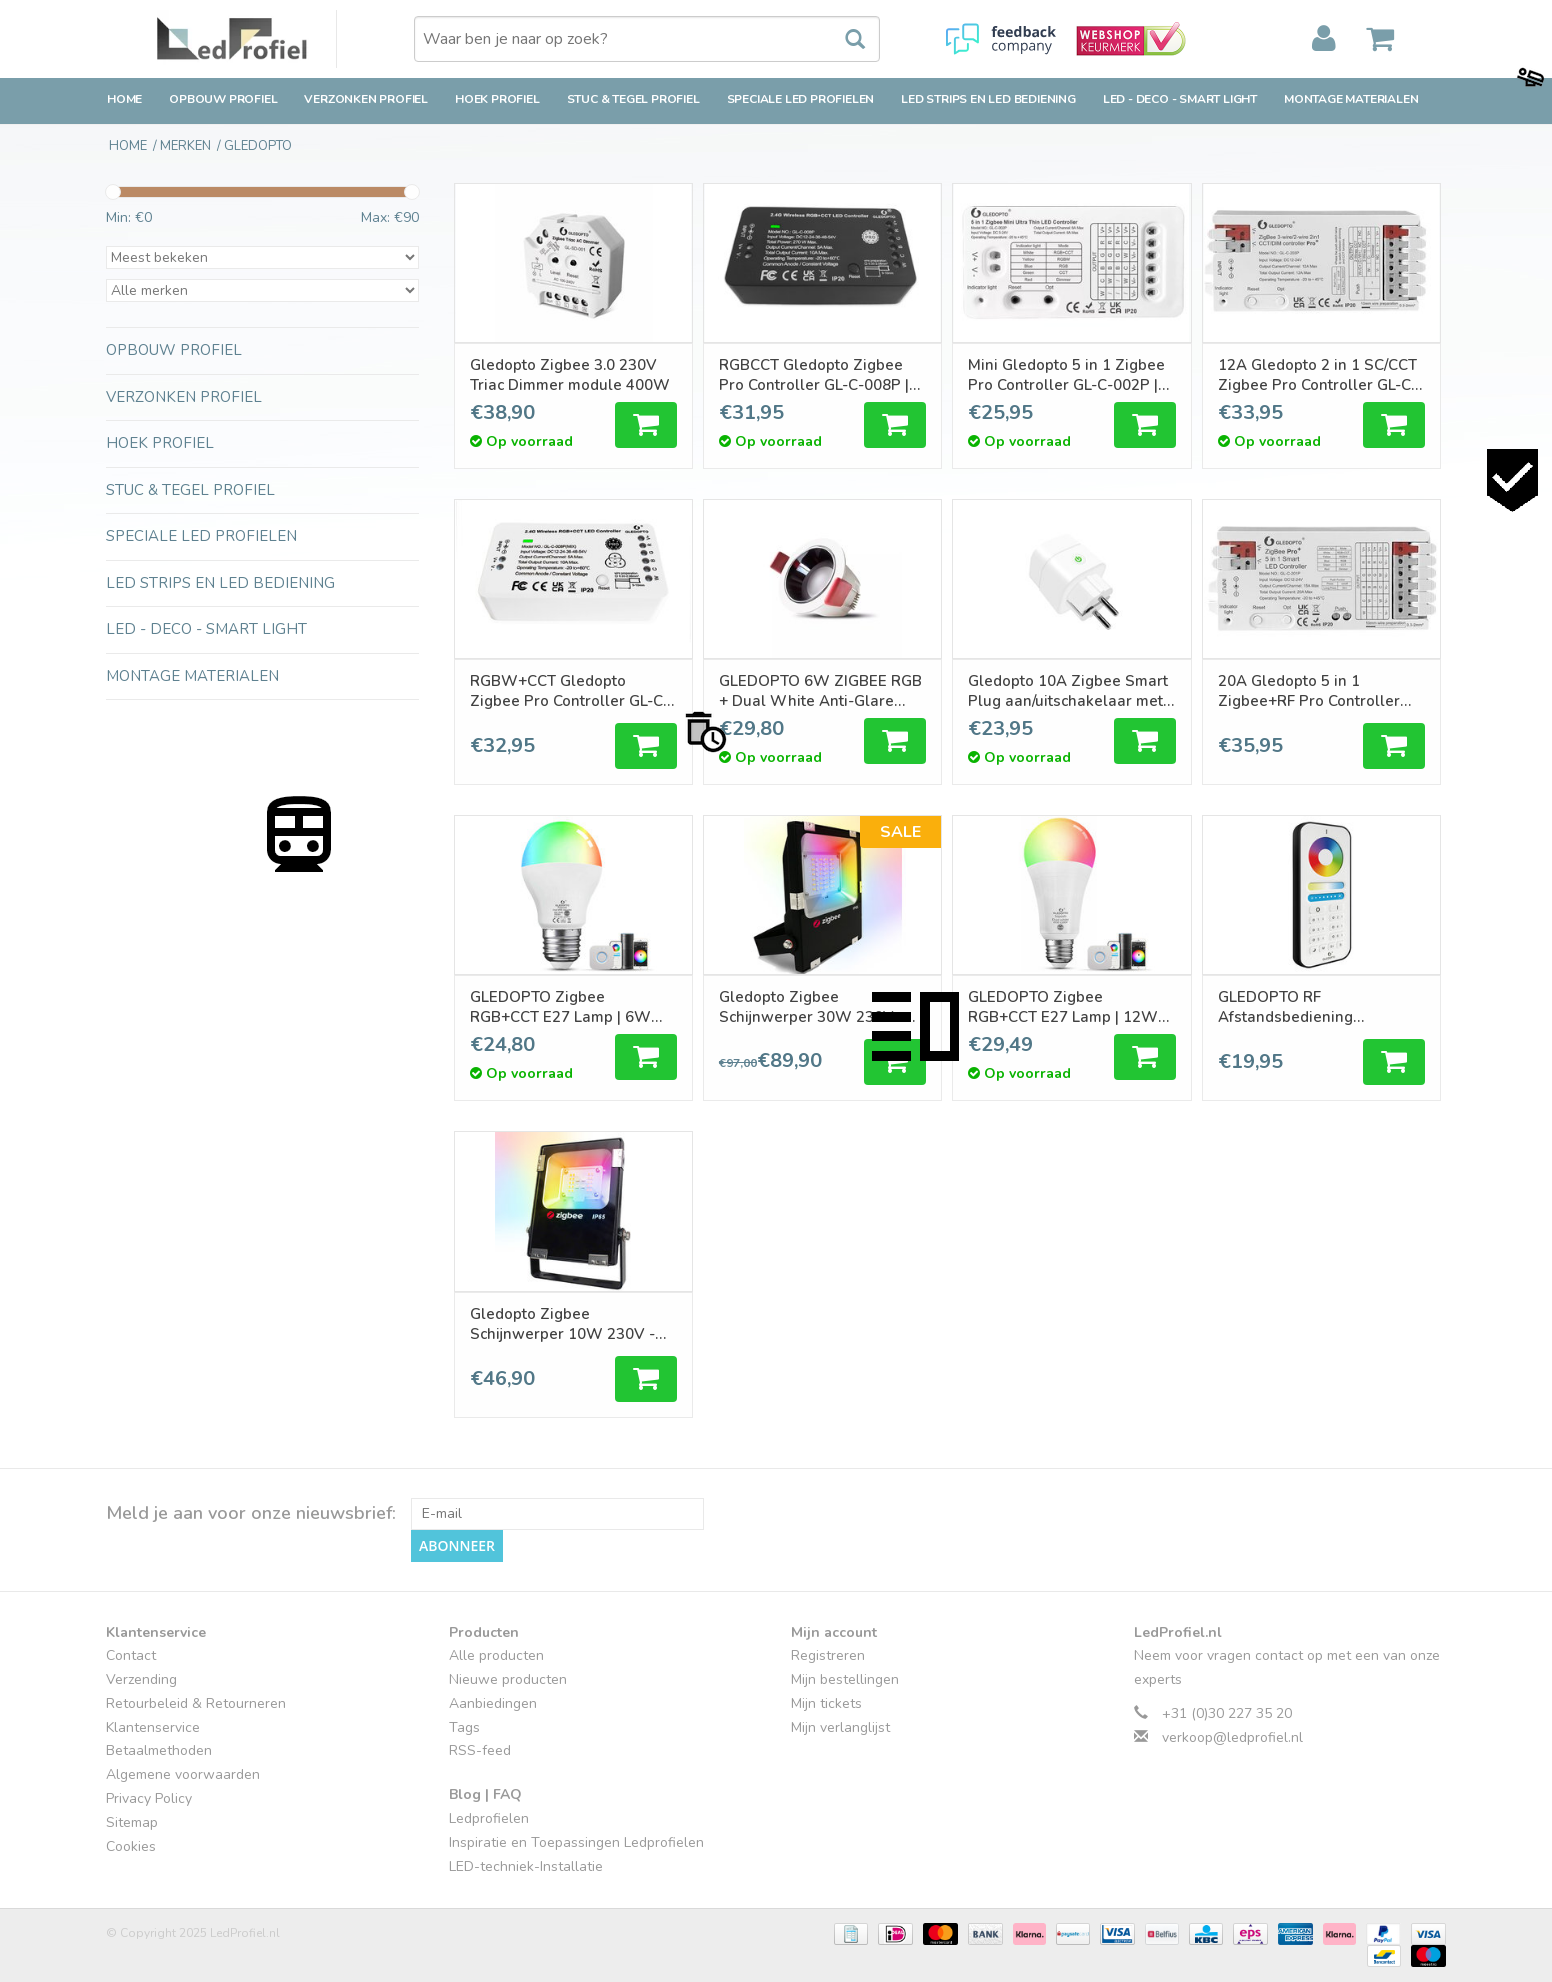 The image size is (1552, 1982). What do you see at coordinates (915, 1026) in the screenshot?
I see `toggle vertical split view layout` at bounding box center [915, 1026].